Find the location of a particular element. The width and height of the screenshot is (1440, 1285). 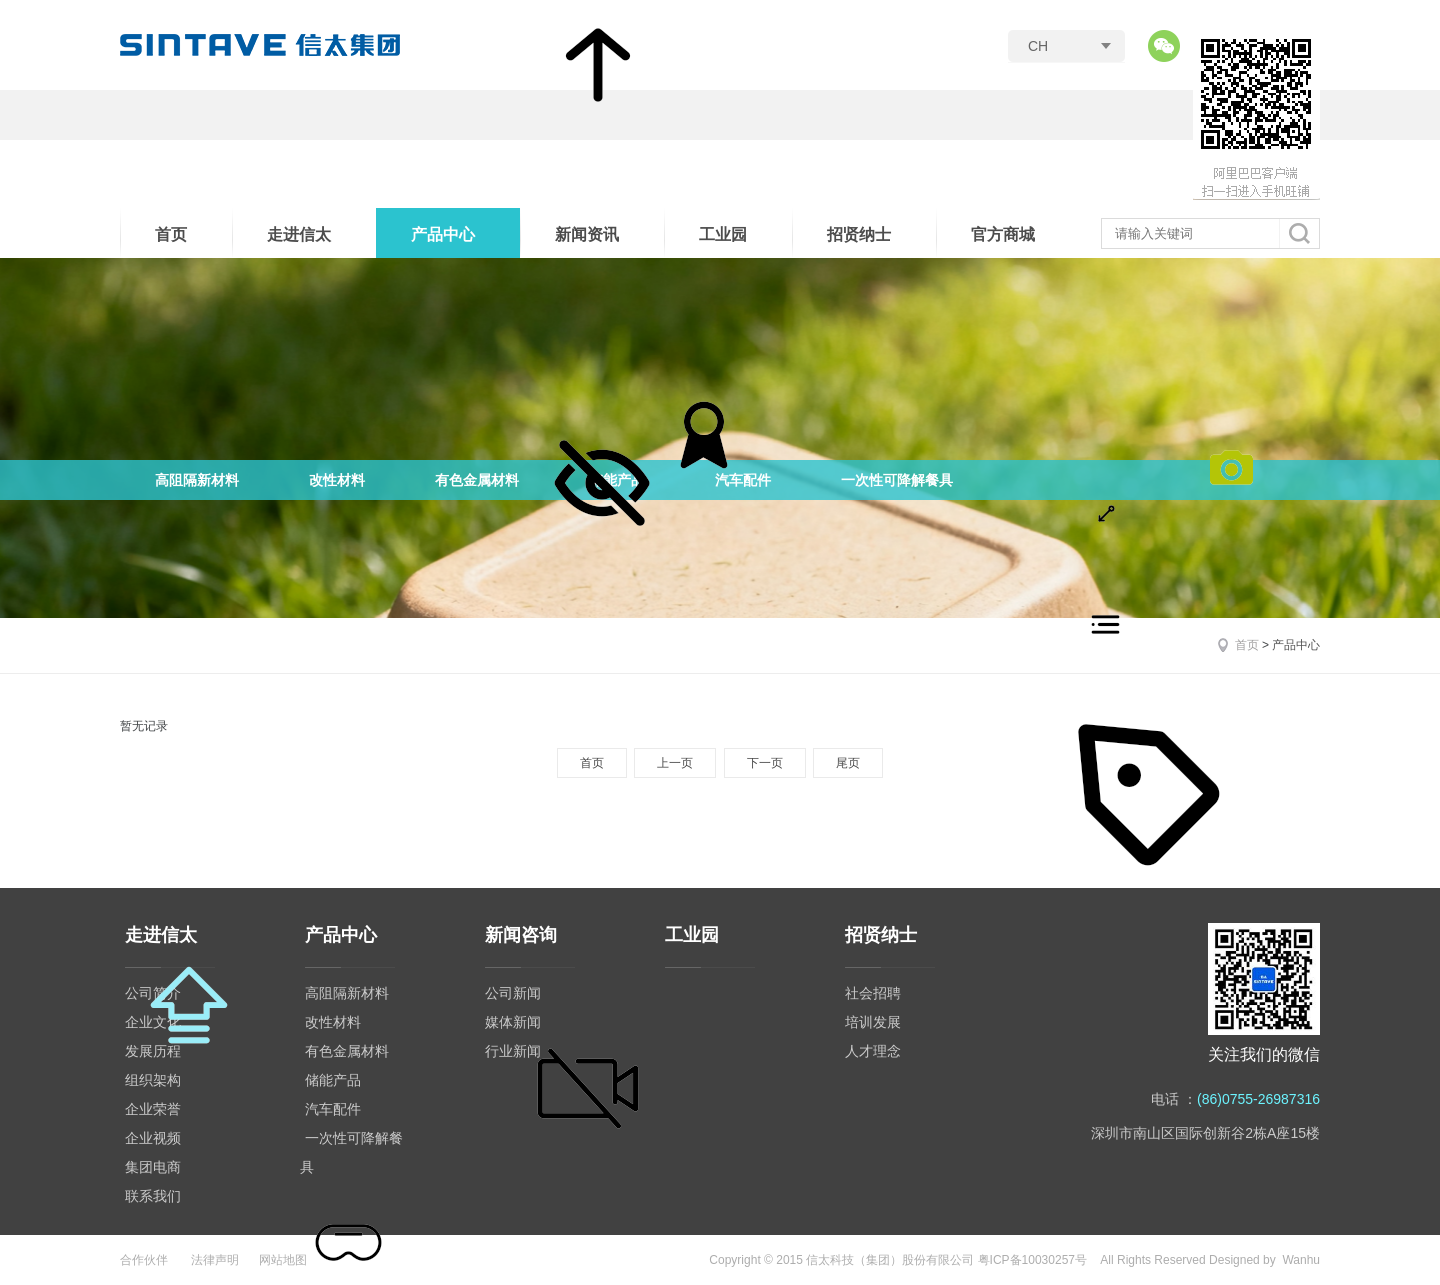

view achievements or awards is located at coordinates (704, 435).